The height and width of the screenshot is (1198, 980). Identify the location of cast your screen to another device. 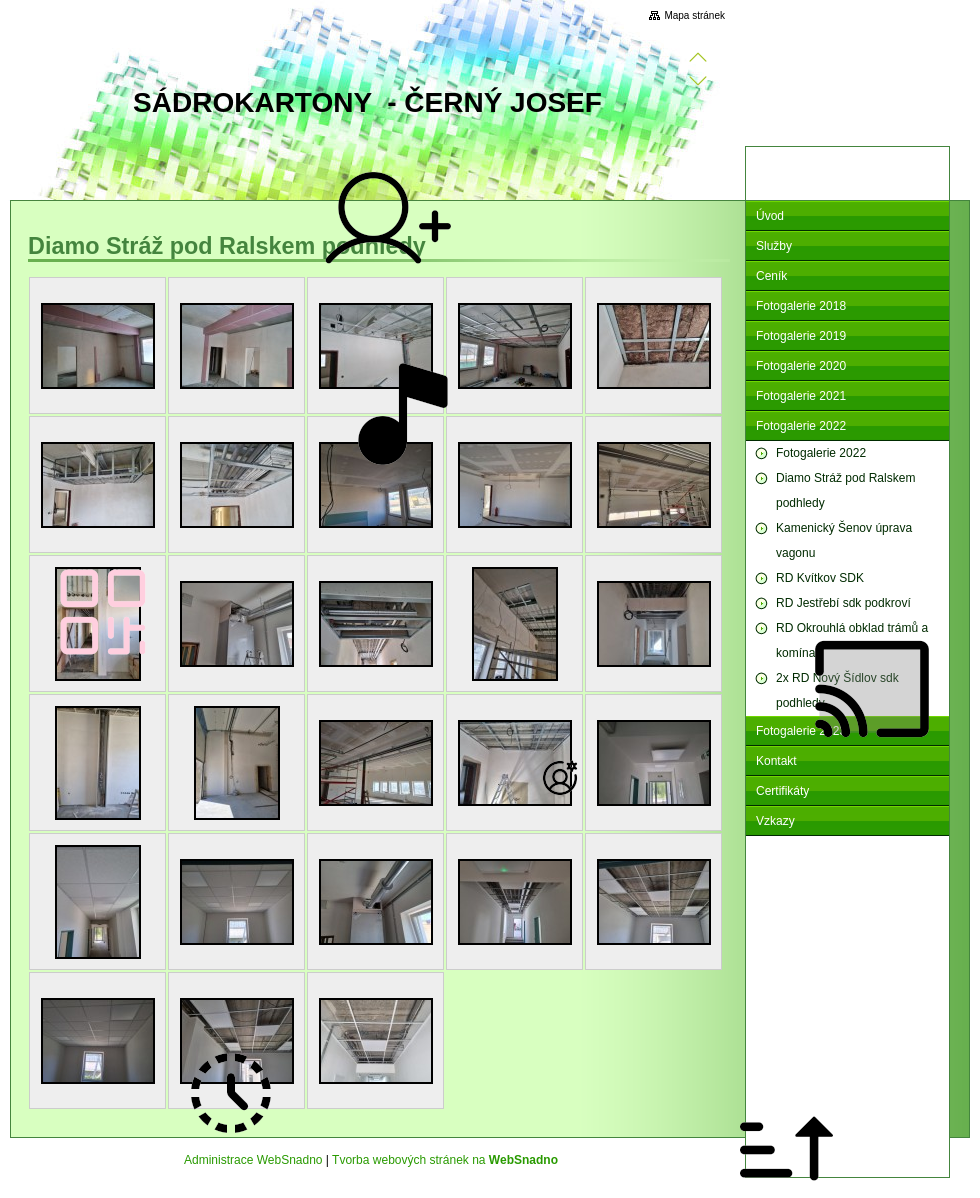
(872, 689).